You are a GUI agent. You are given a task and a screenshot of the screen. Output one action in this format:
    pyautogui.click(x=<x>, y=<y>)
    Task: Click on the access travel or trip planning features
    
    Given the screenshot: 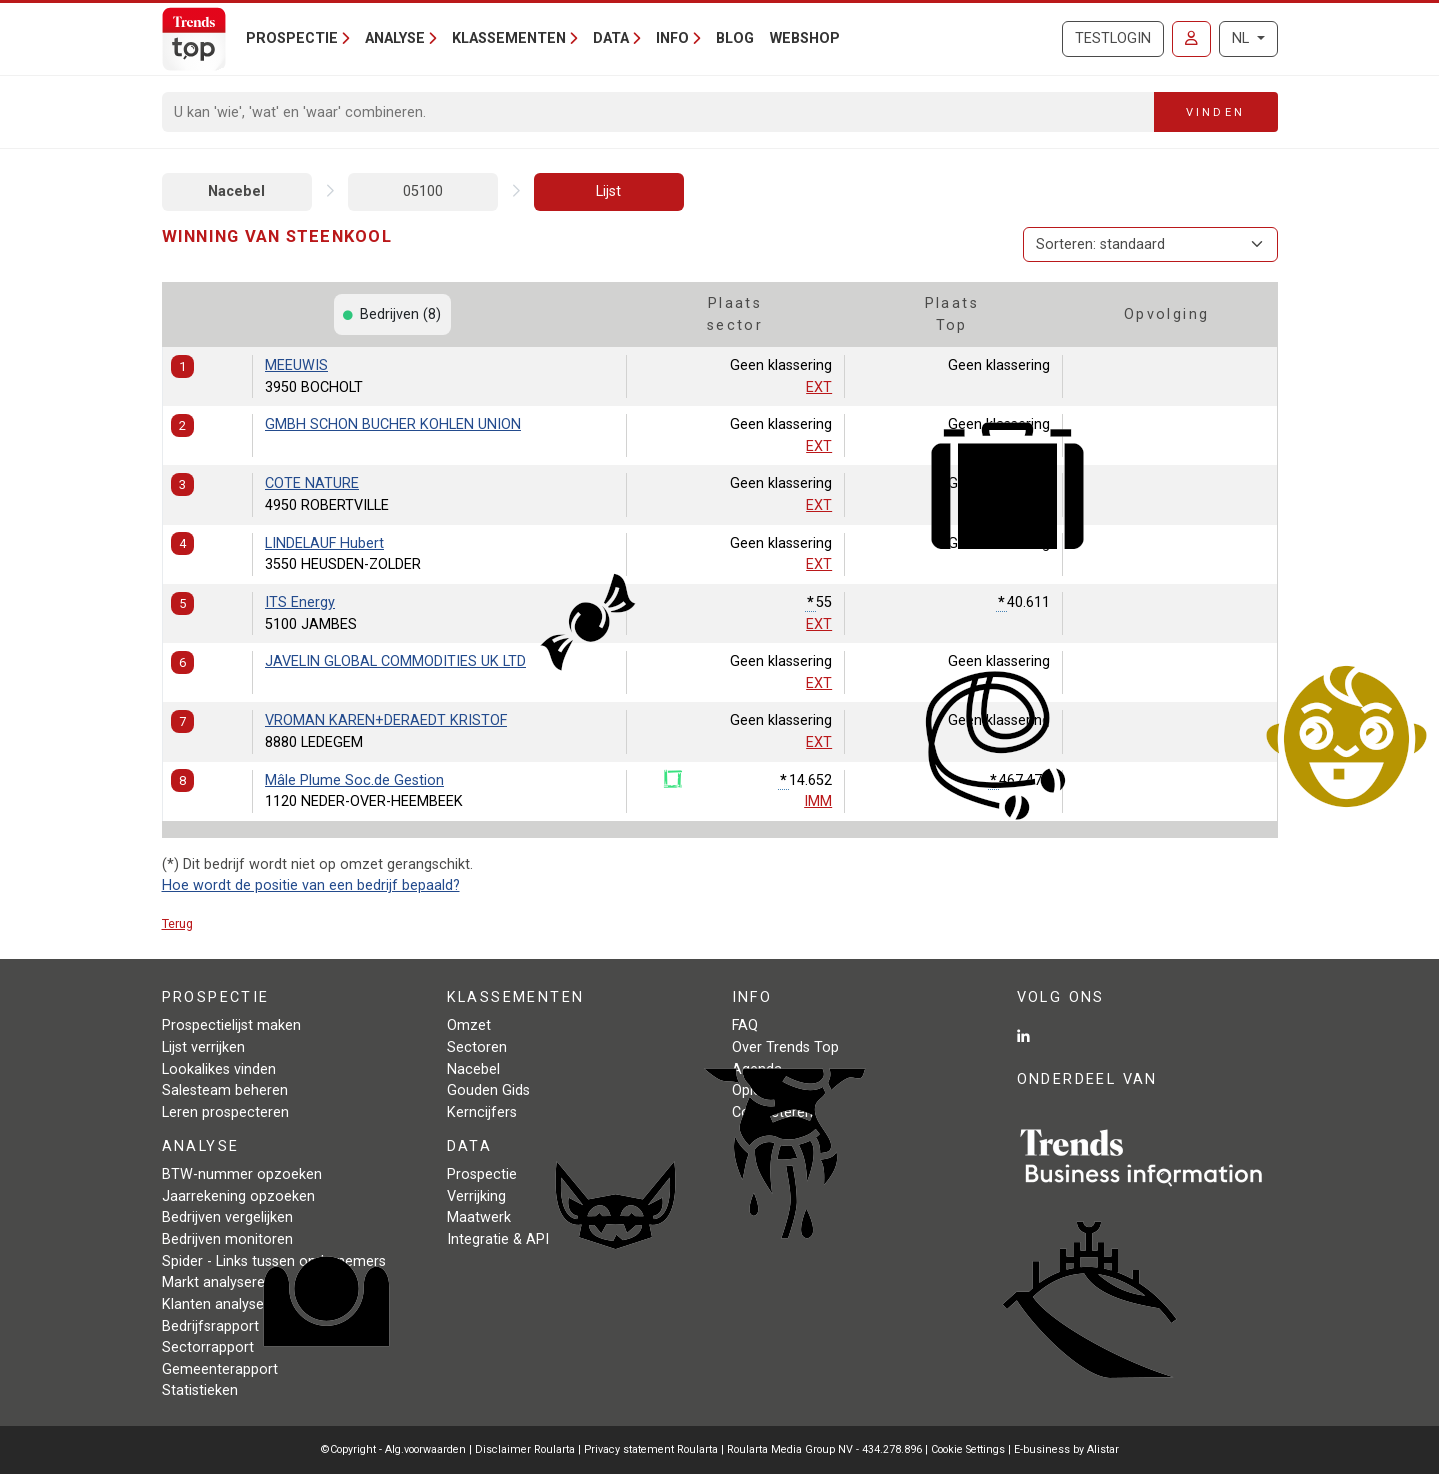 What is the action you would take?
    pyautogui.click(x=1007, y=489)
    